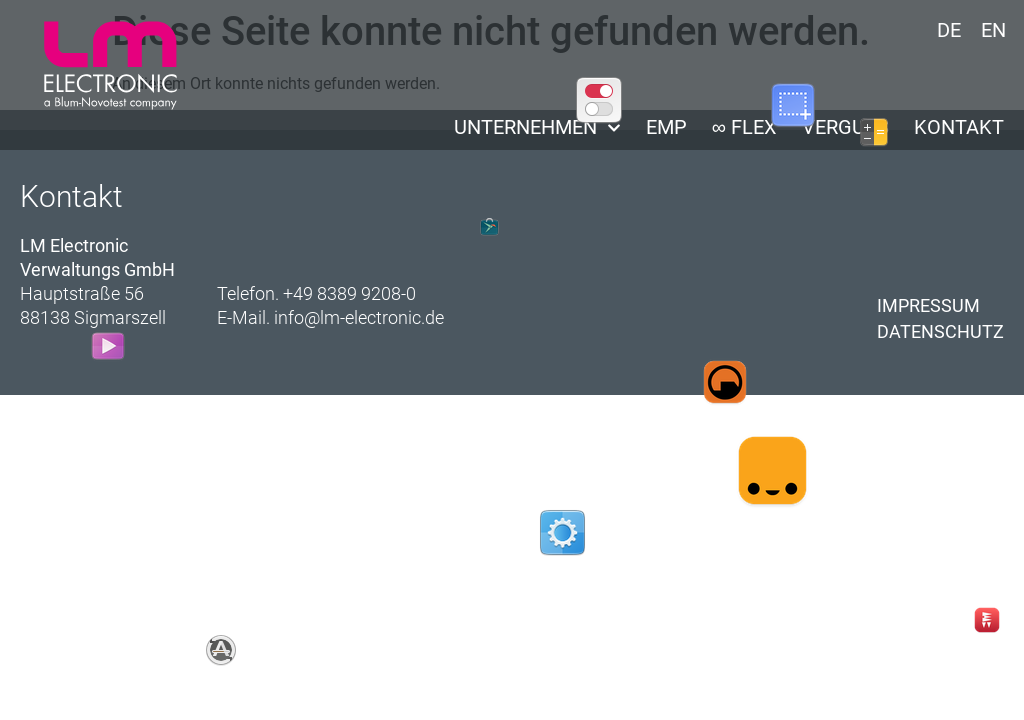 This screenshot has width=1024, height=720. Describe the element at coordinates (793, 105) in the screenshot. I see `take a screenshot` at that location.